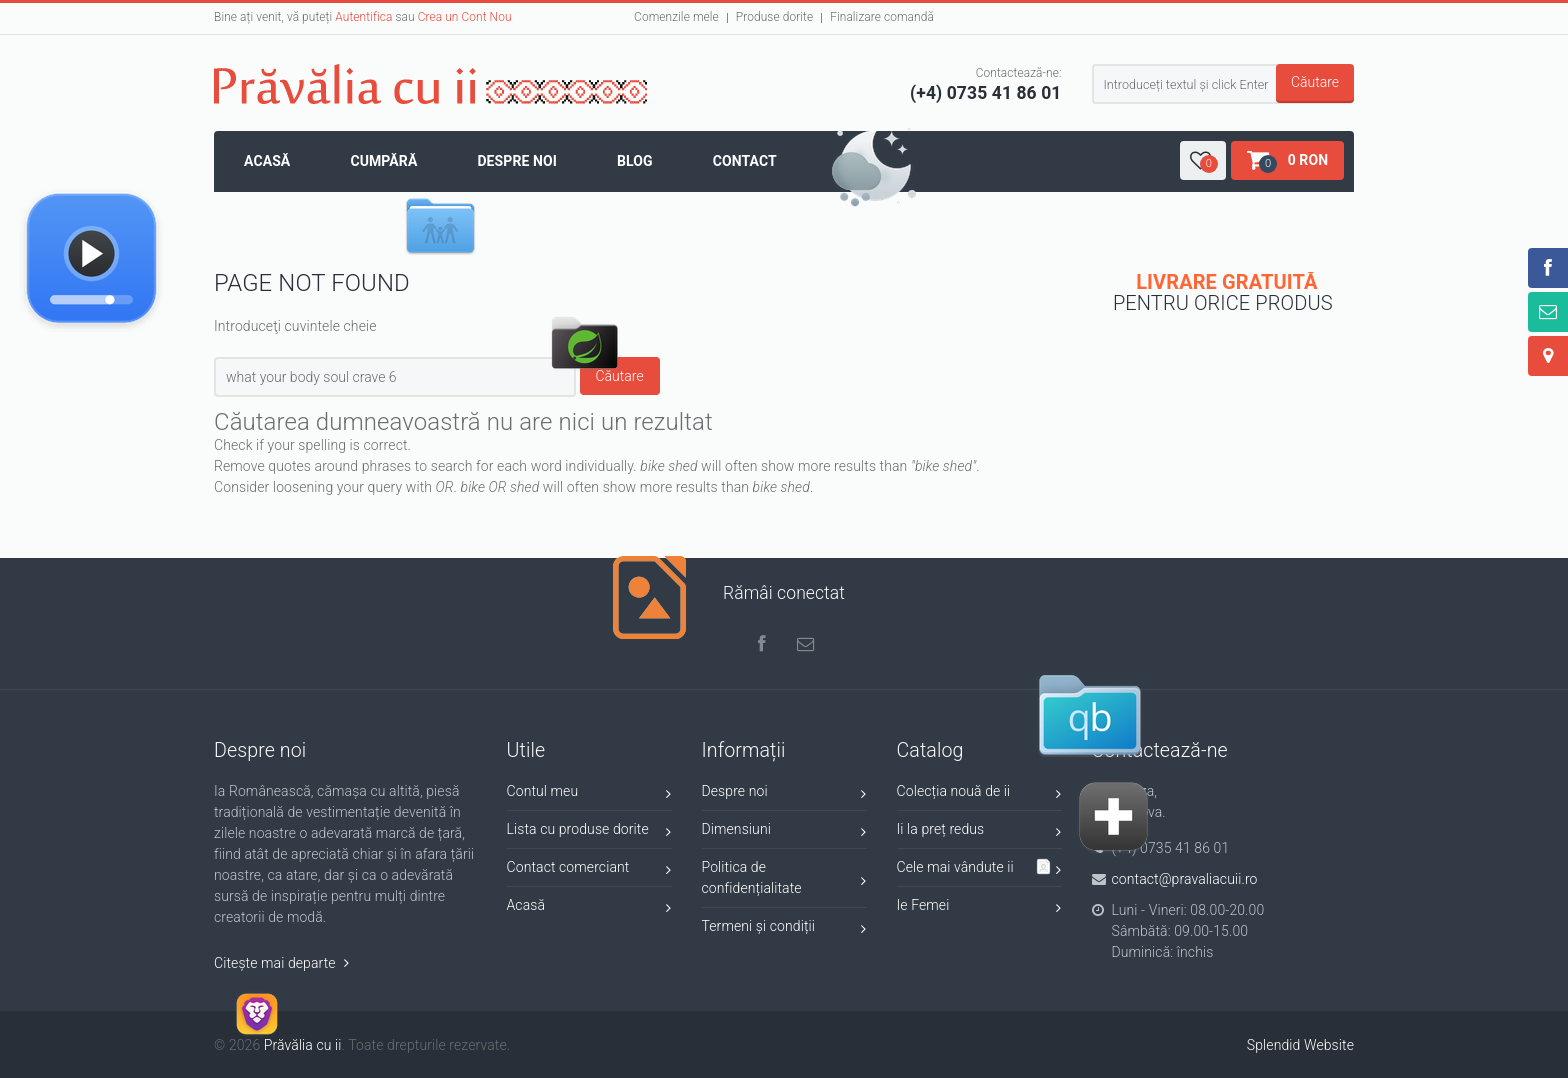 This screenshot has width=1568, height=1078. What do you see at coordinates (91, 260) in the screenshot?
I see `open multimedia playback settings` at bounding box center [91, 260].